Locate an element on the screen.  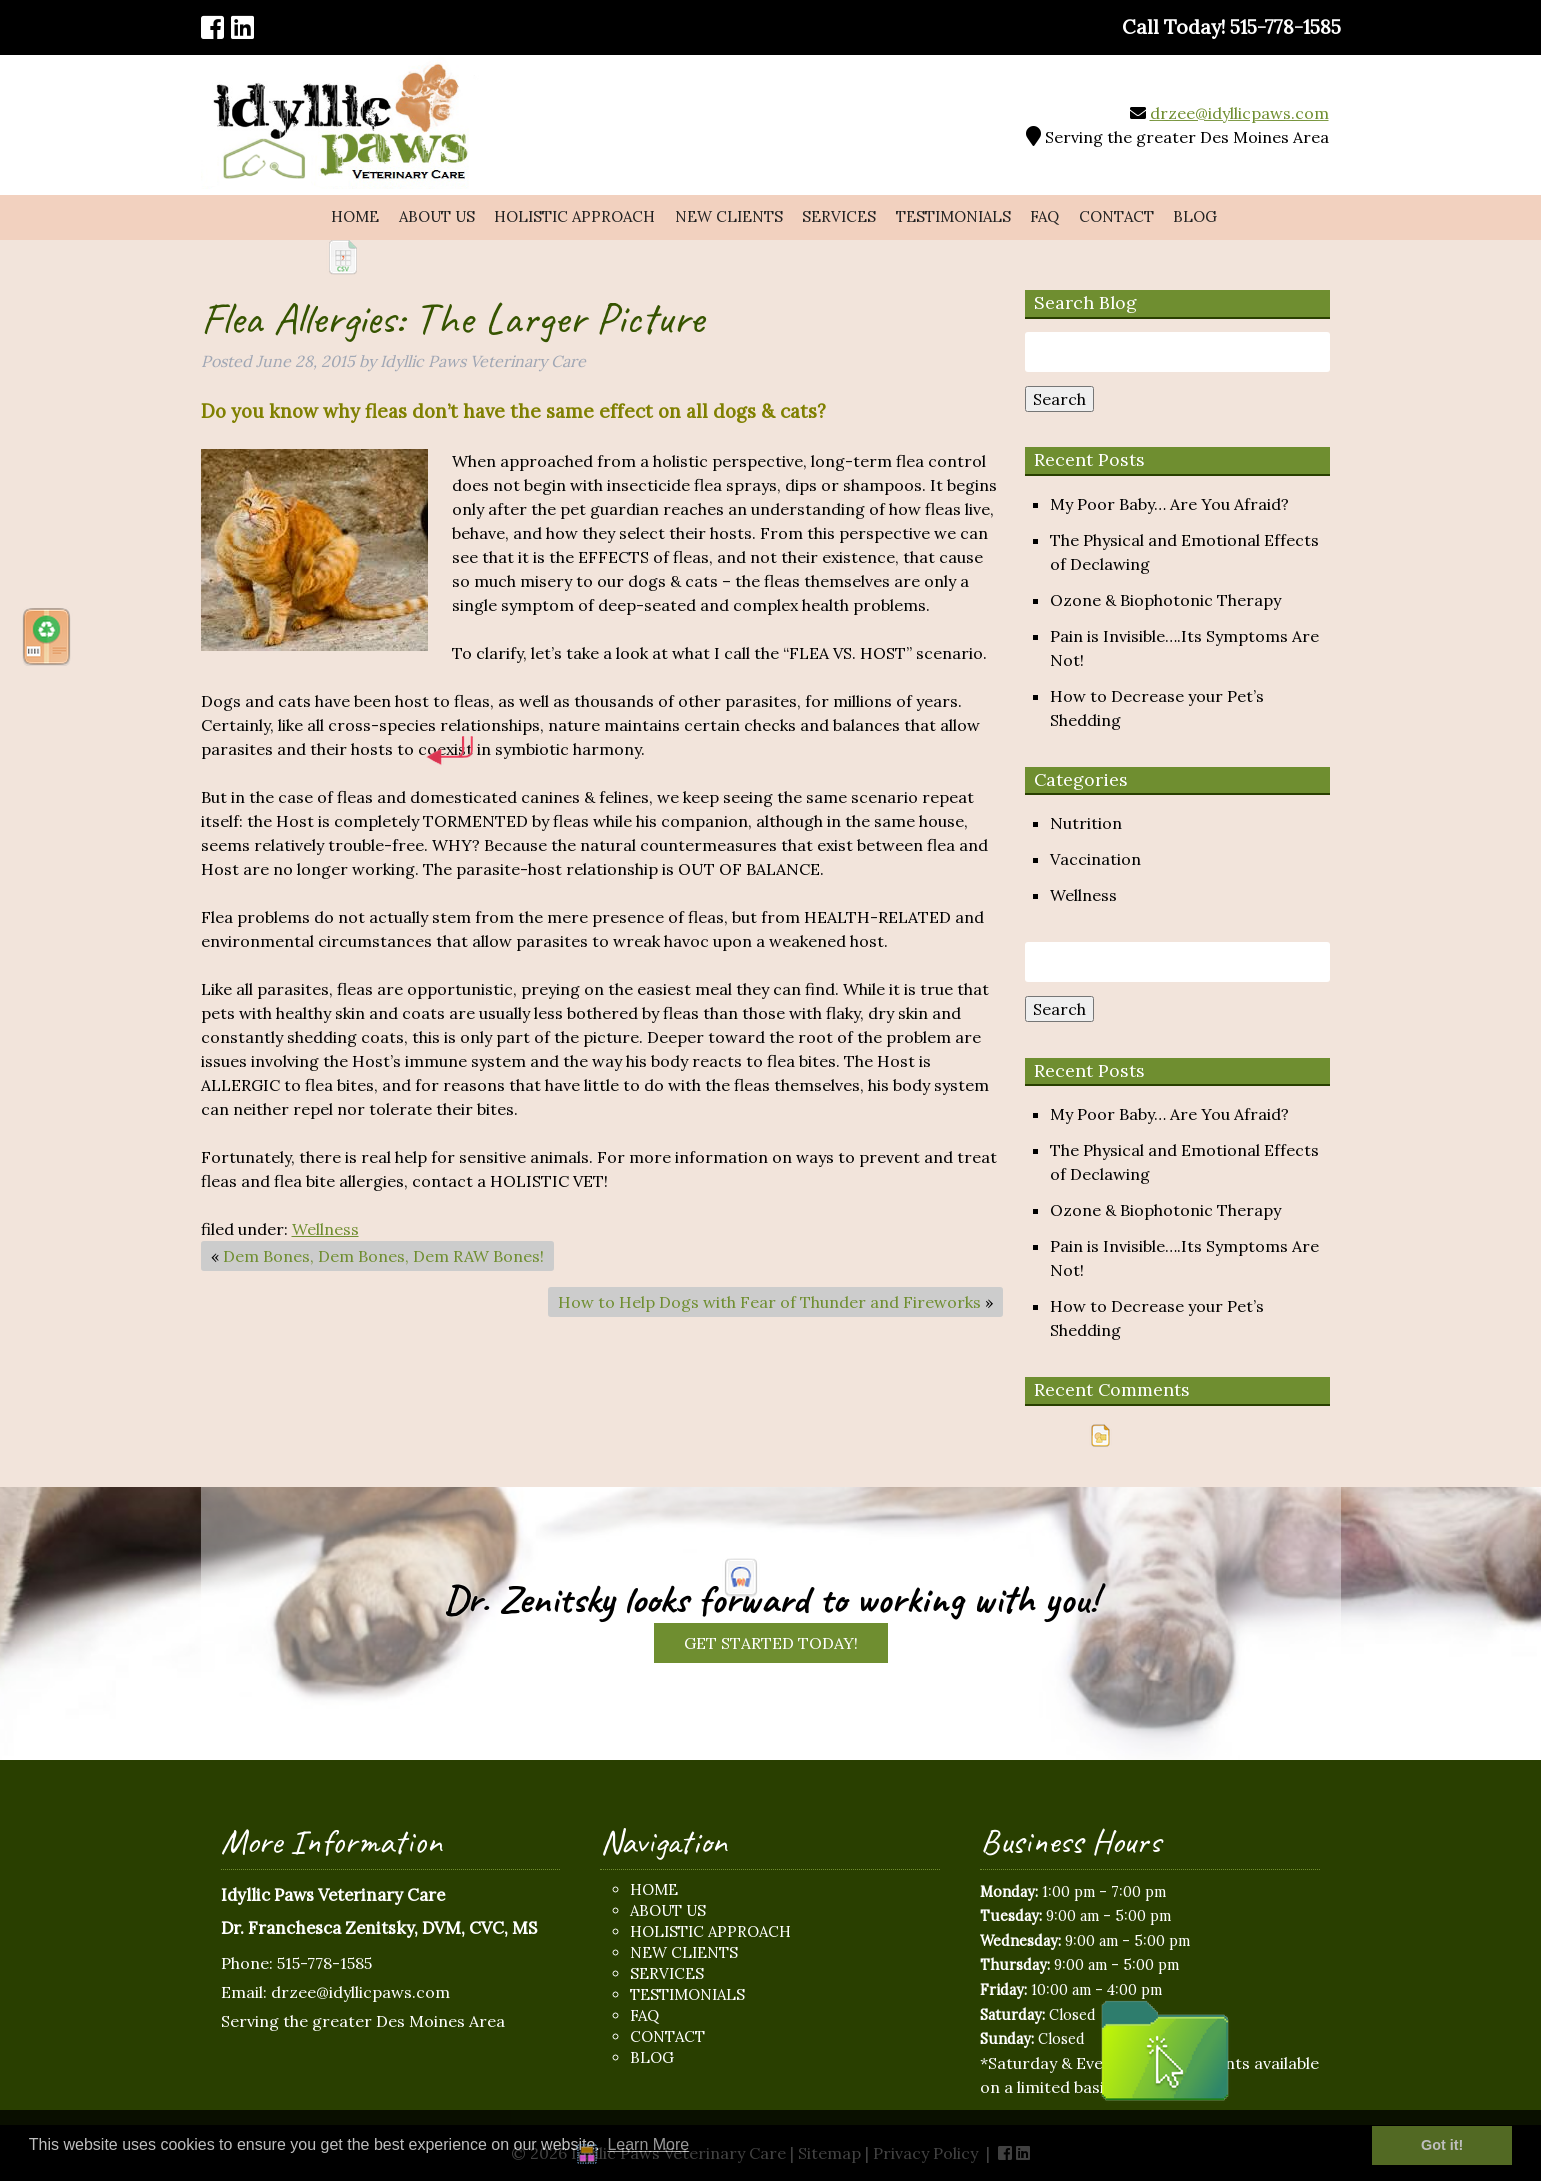
indicates package cleanup or removal in progress is located at coordinates (46, 636).